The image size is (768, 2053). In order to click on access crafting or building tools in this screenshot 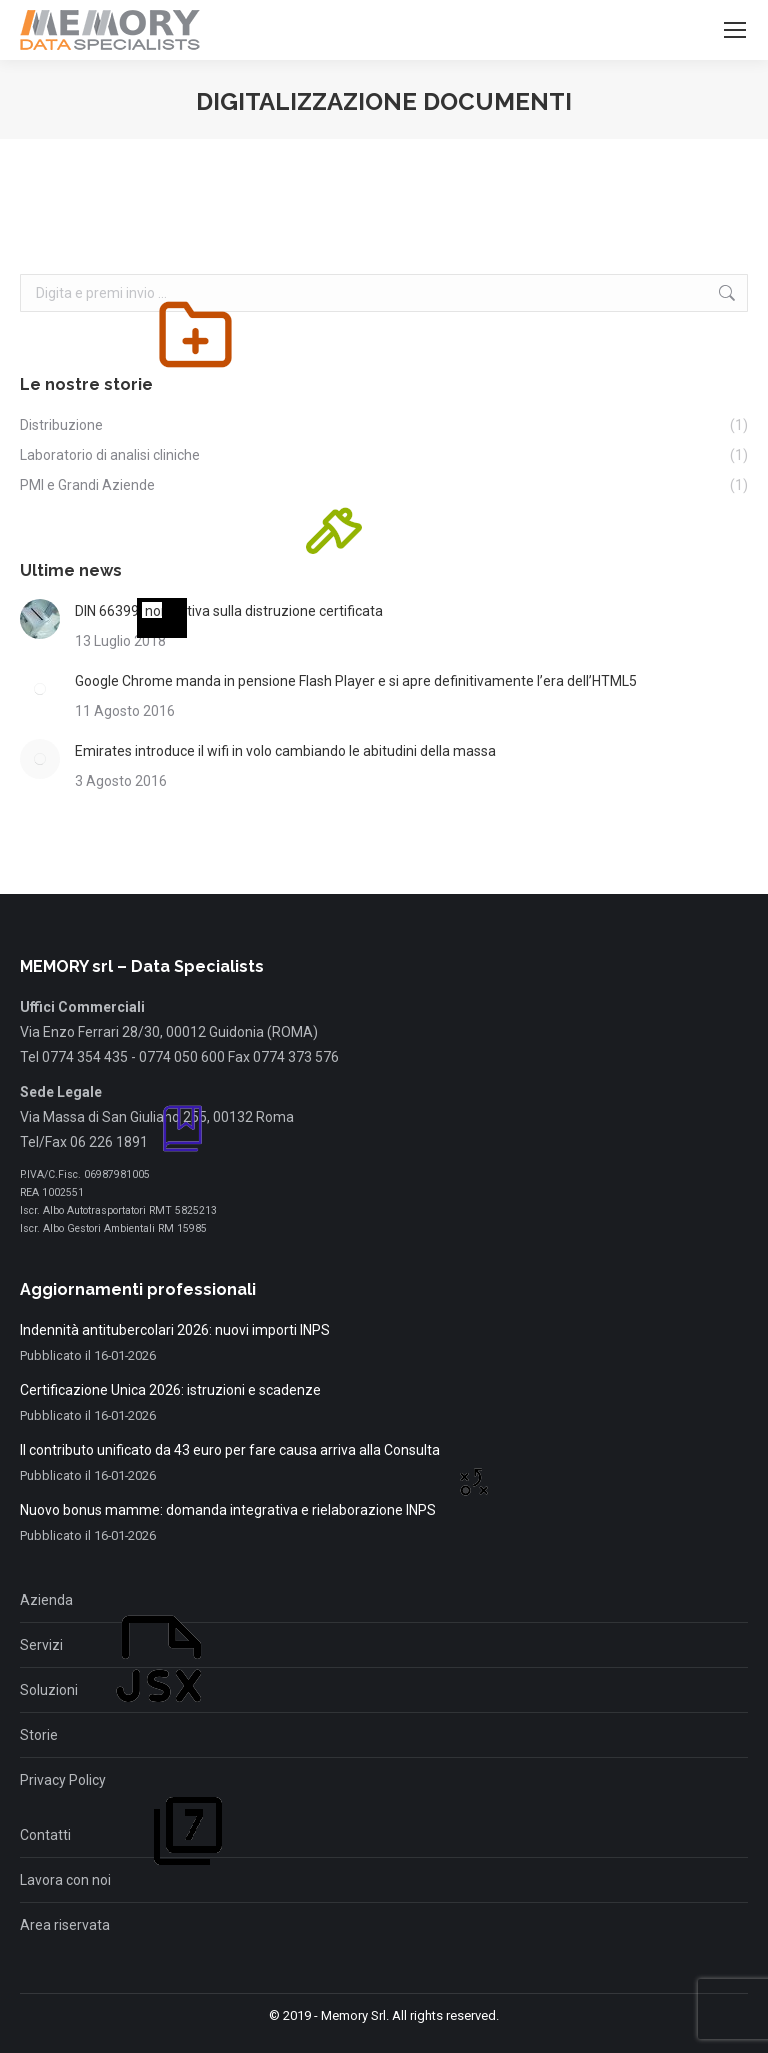, I will do `click(334, 533)`.